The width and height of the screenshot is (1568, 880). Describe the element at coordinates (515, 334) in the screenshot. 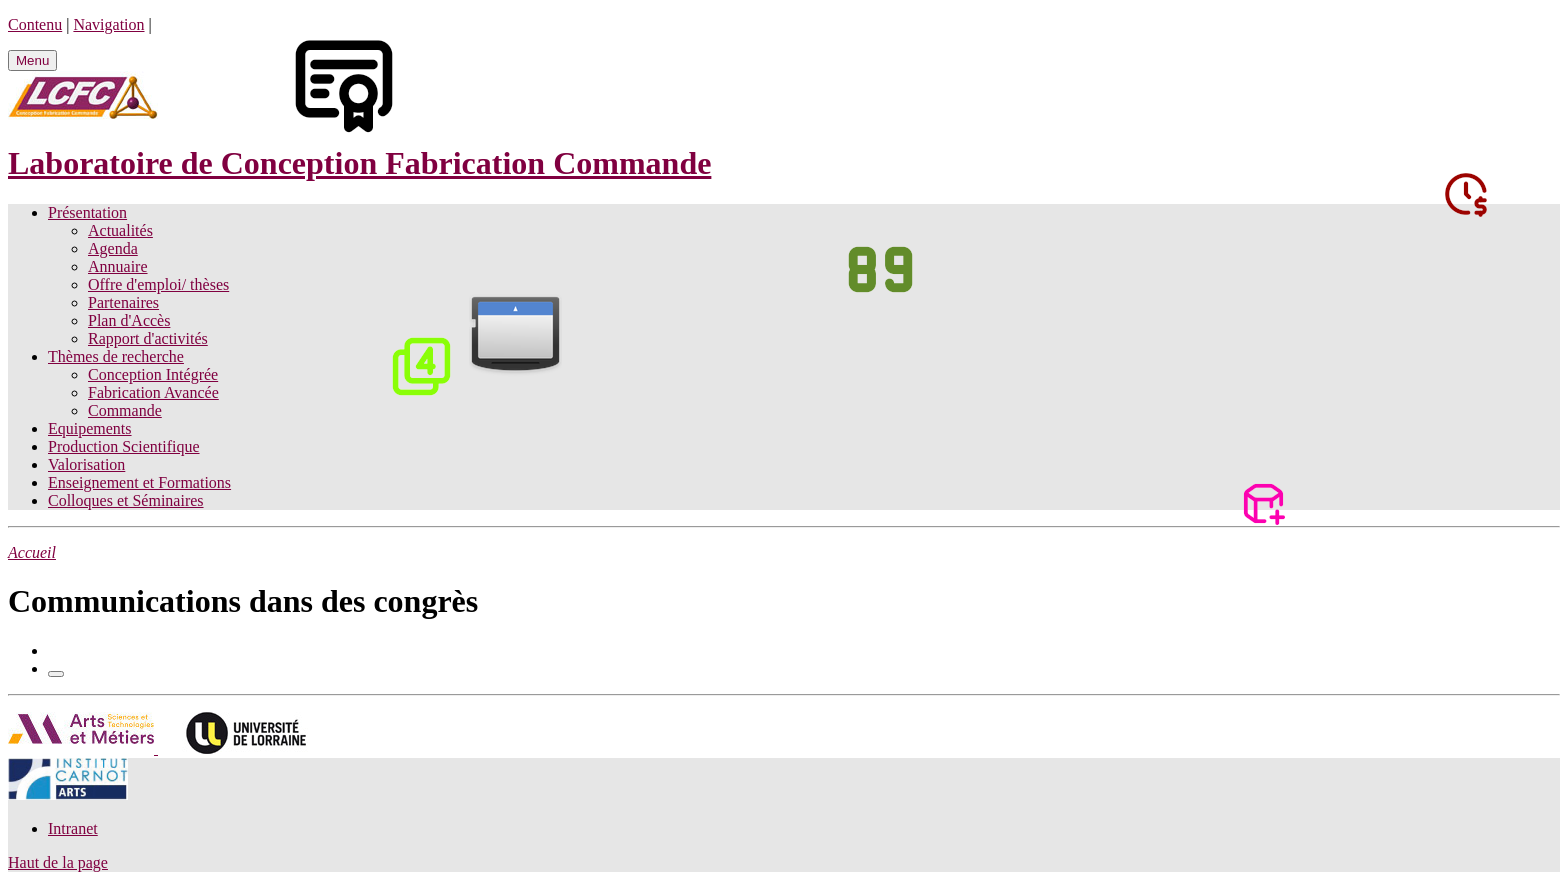

I see `compact flash memory card device` at that location.